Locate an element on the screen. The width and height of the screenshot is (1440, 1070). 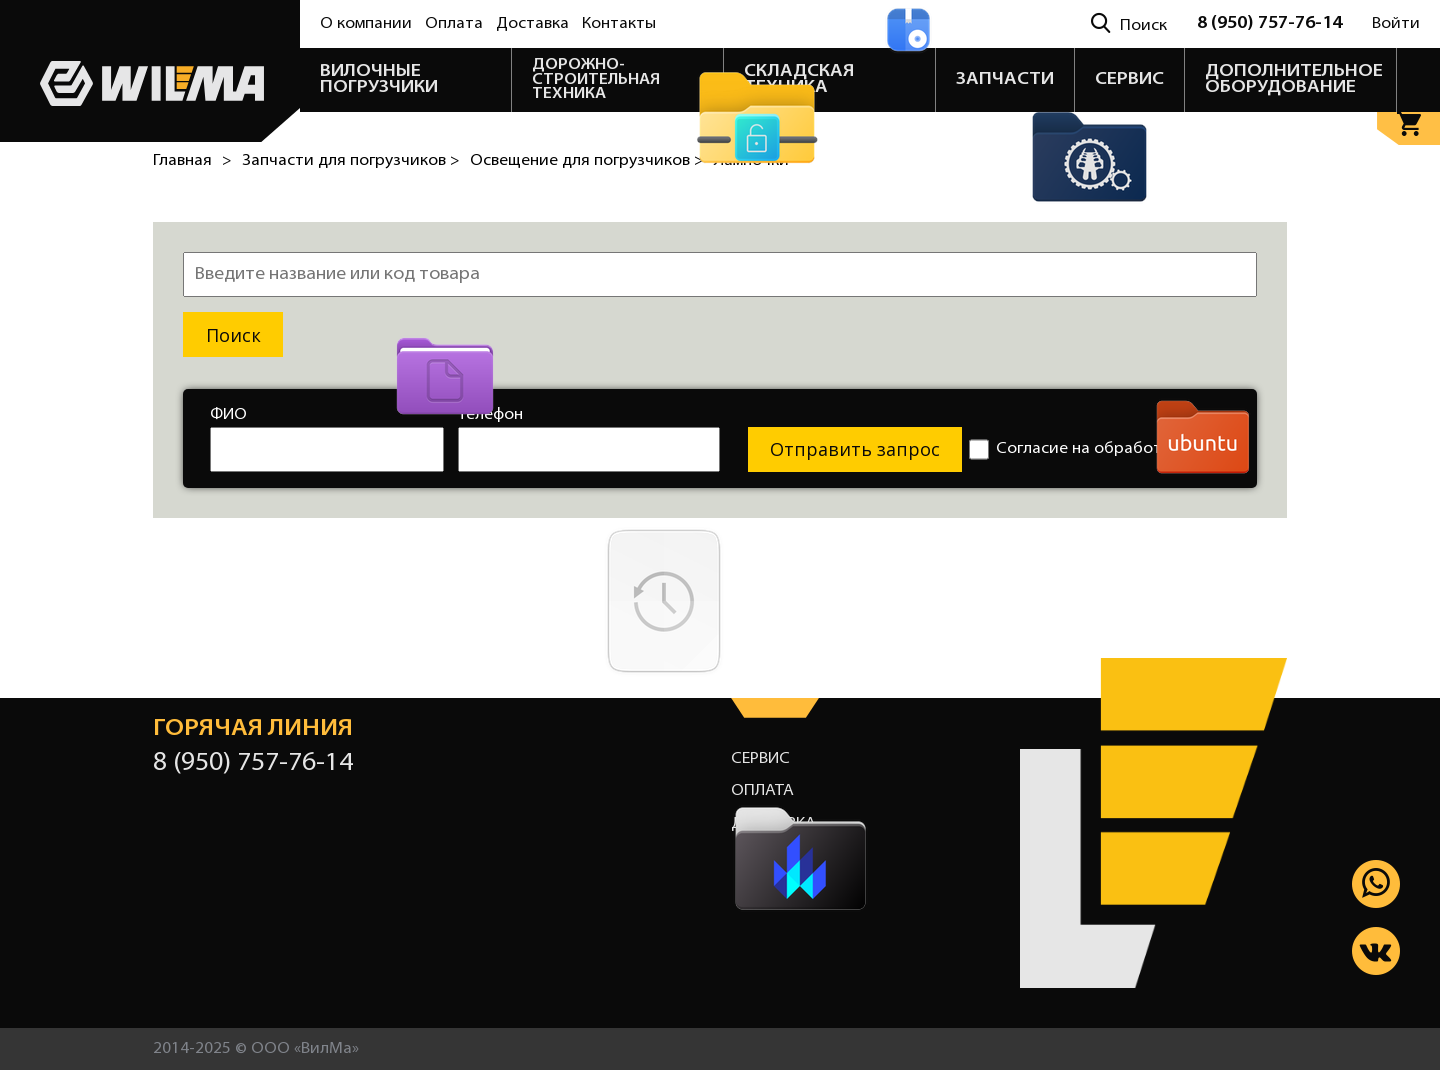
folder containing lit framework or library files is located at coordinates (800, 862).